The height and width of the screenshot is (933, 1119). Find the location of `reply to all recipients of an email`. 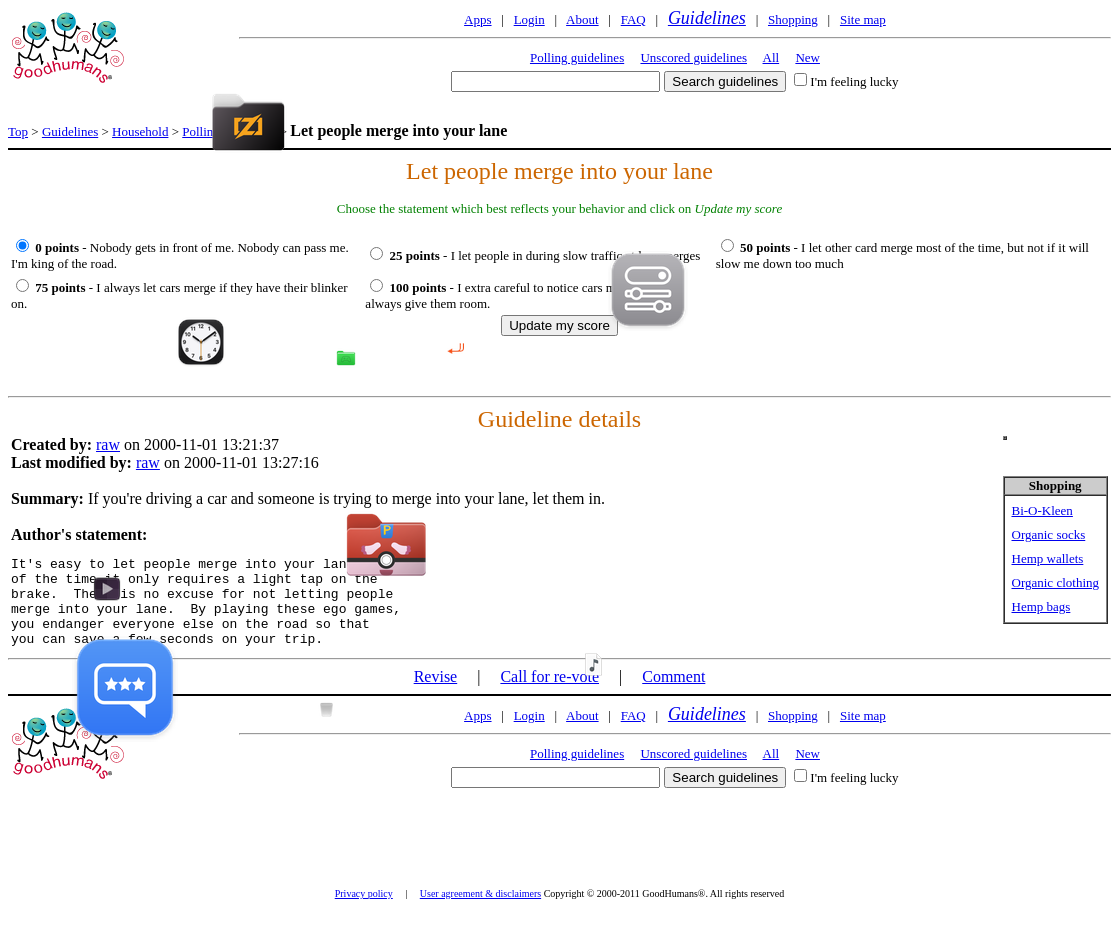

reply to all recipients of an email is located at coordinates (455, 347).